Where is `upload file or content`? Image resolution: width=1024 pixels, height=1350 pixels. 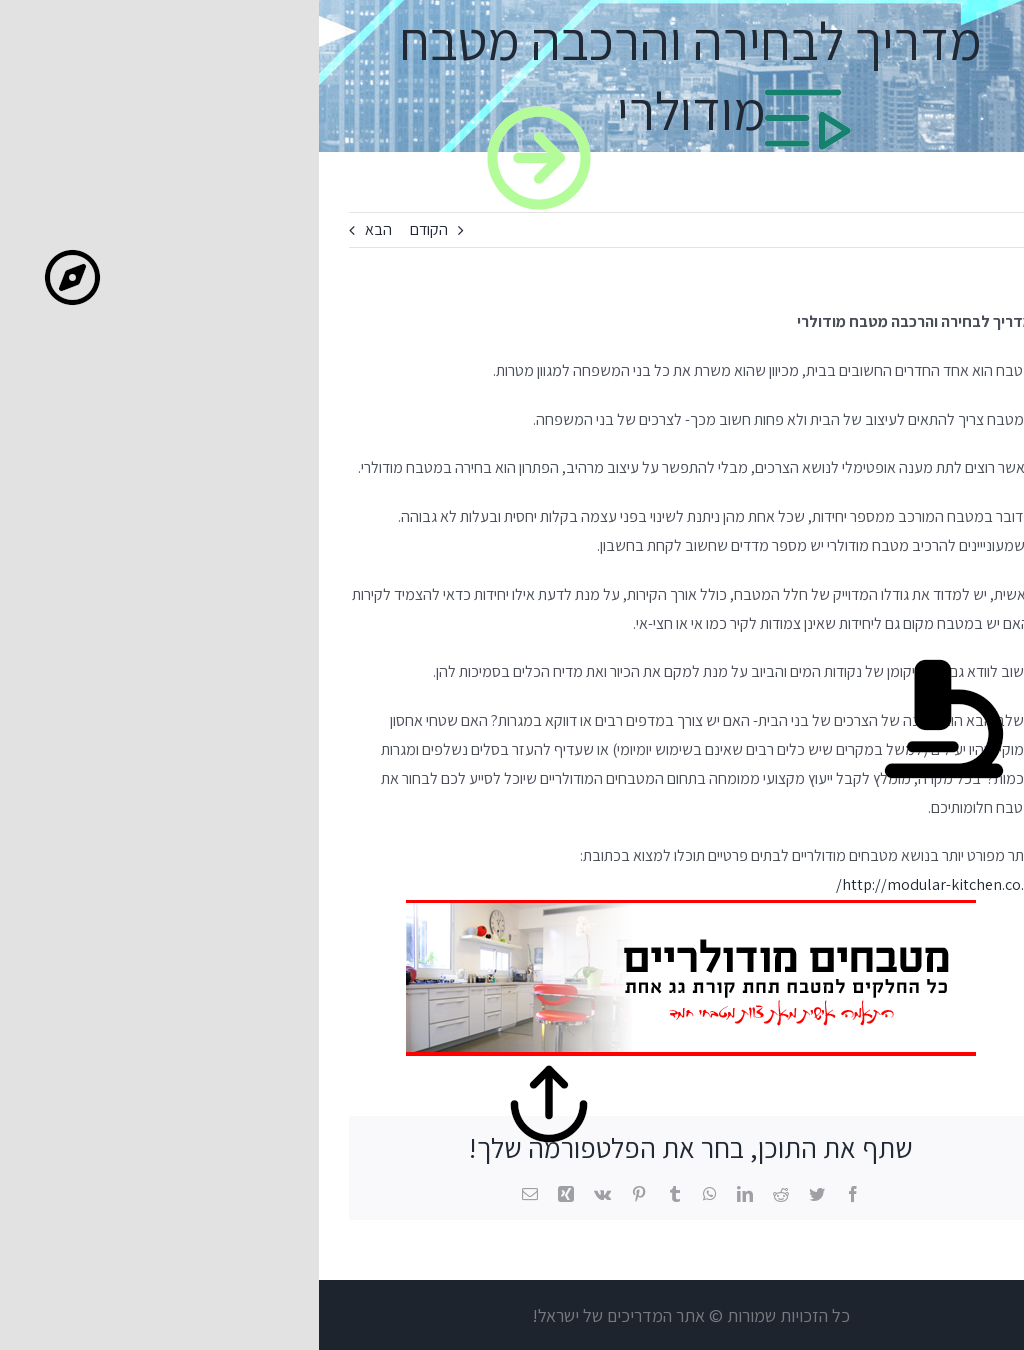 upload file or content is located at coordinates (549, 1104).